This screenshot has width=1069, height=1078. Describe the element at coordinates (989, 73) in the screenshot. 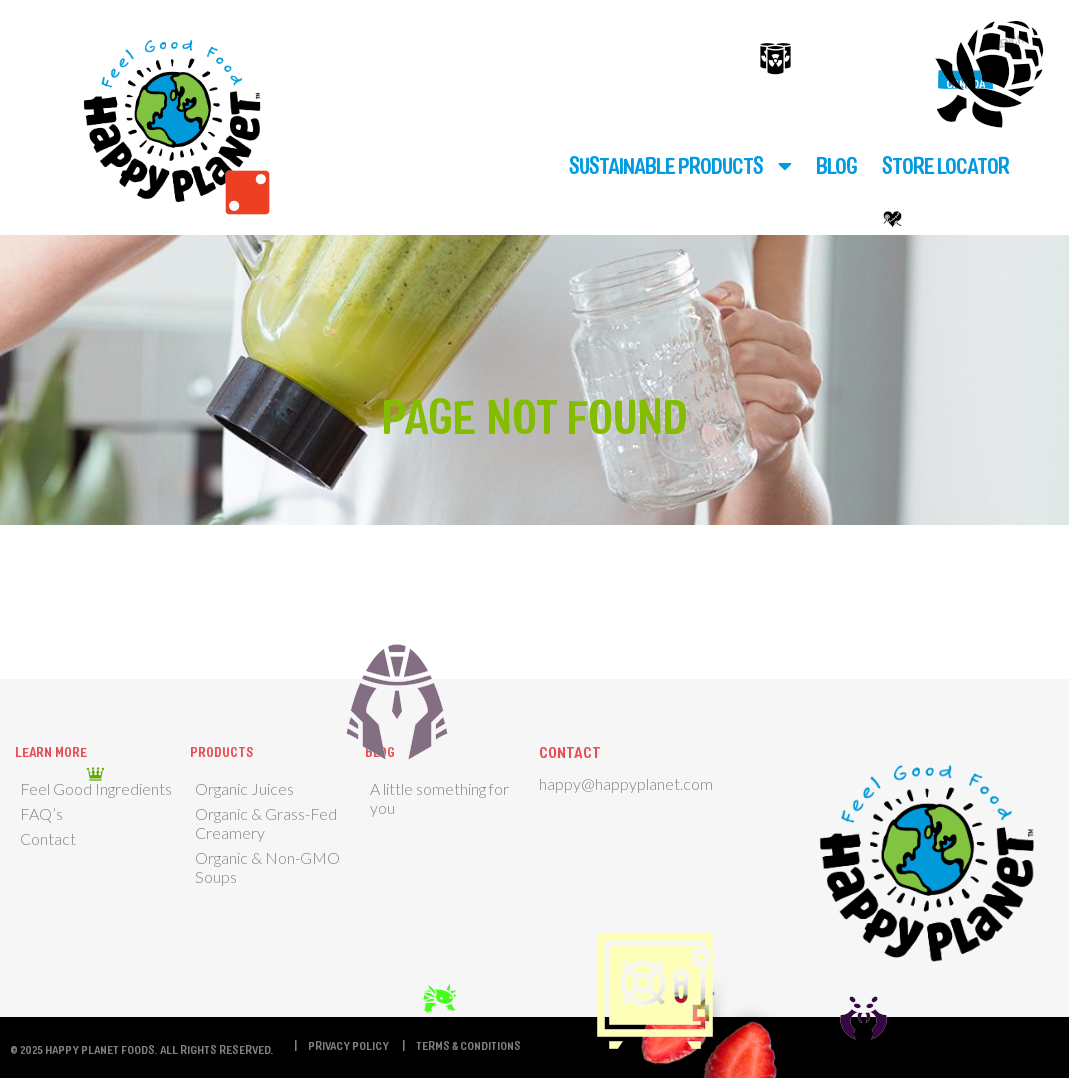

I see `select artichoke as an ingredient` at that location.